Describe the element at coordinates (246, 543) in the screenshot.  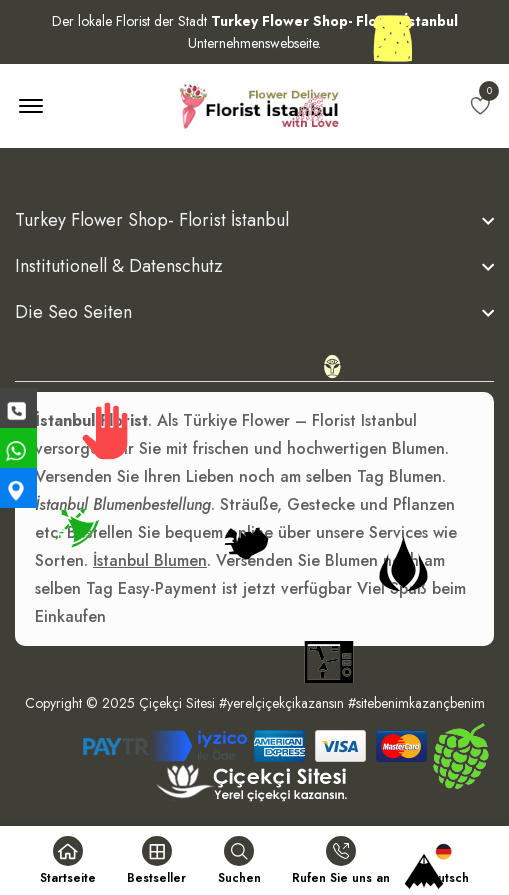
I see `select iceland as a country or region` at that location.